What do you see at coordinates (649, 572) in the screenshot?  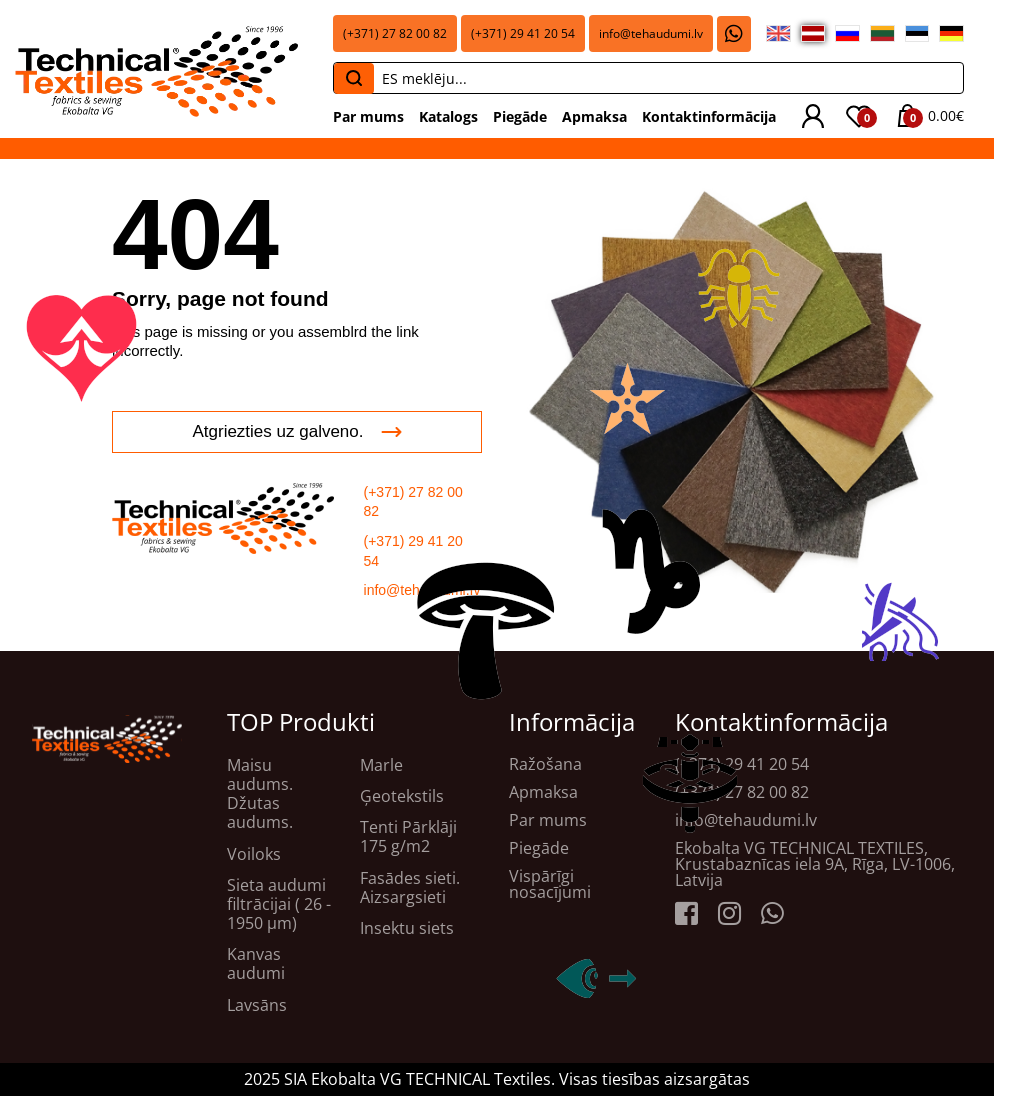 I see `capricorn zodiac sign symbol` at bounding box center [649, 572].